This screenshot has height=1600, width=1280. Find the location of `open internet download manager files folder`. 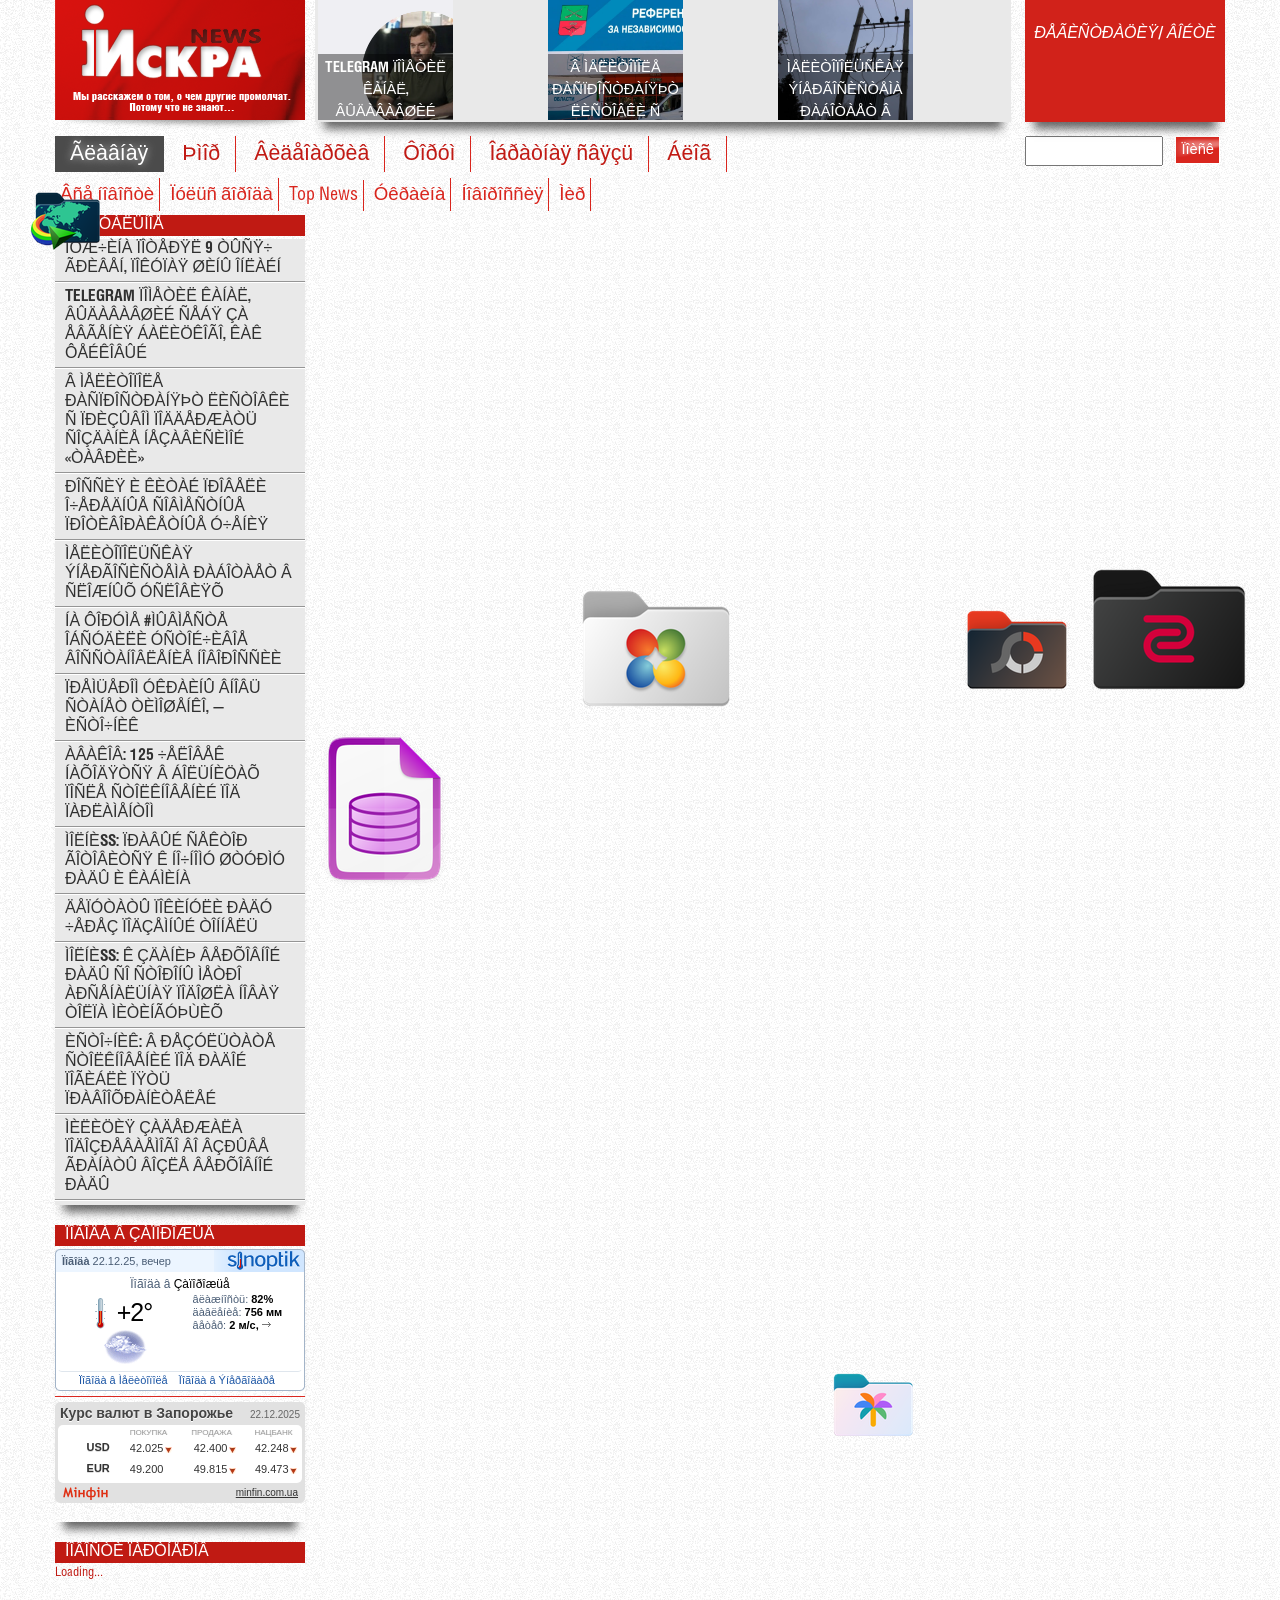

open internet download manager files folder is located at coordinates (67, 219).